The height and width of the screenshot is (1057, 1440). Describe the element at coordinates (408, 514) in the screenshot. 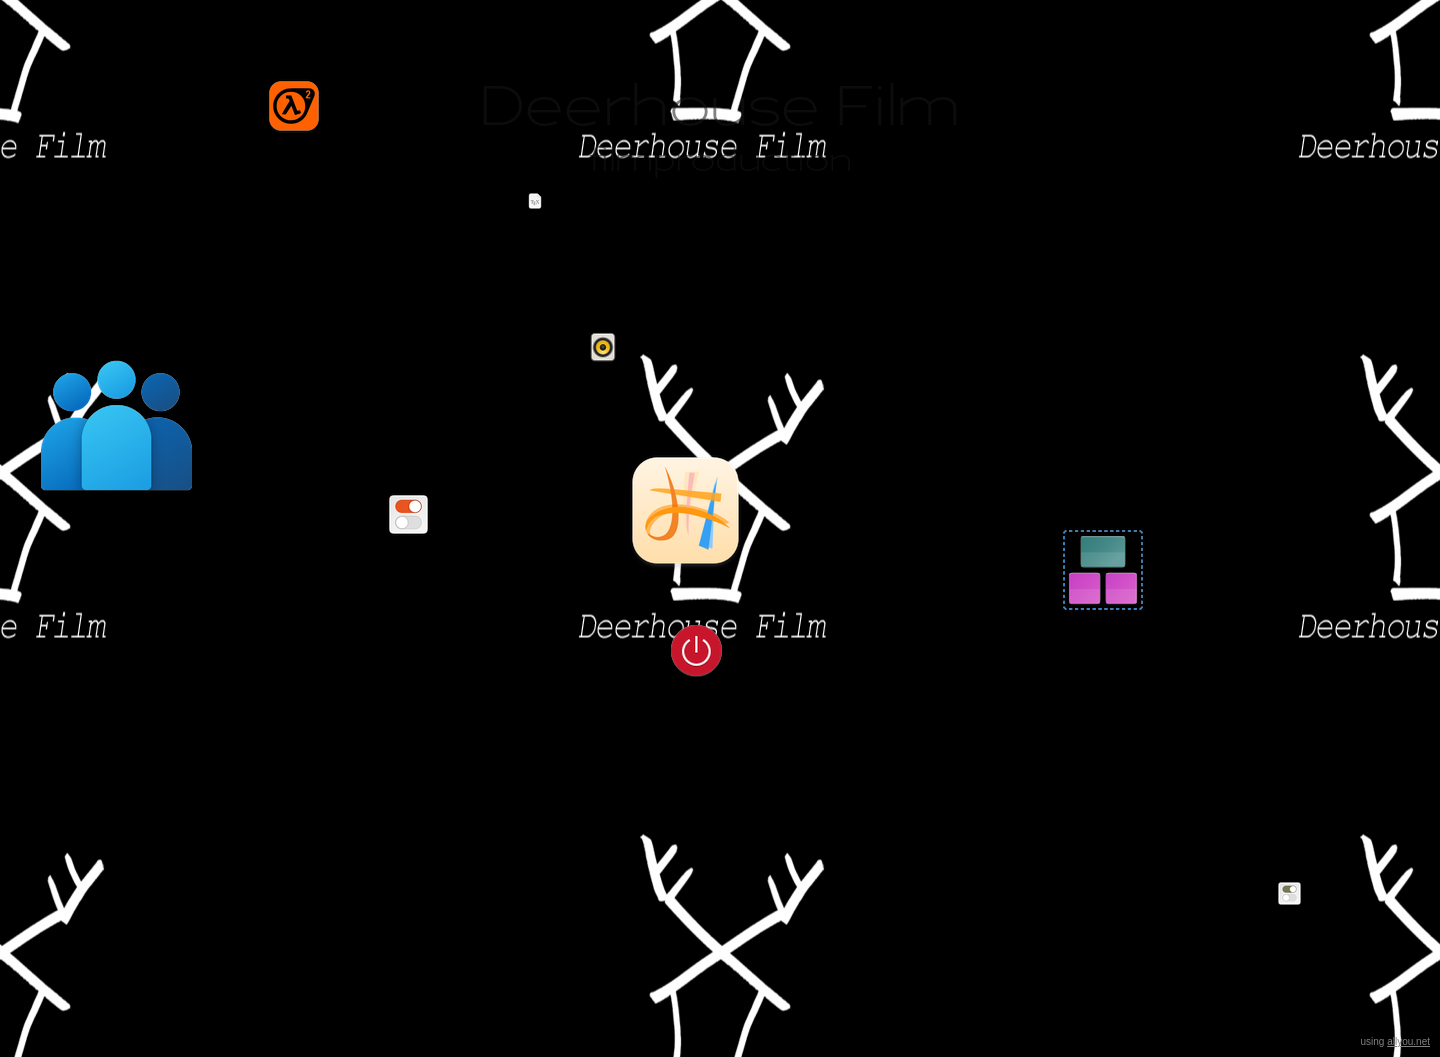

I see `open gnome tweaks to customize desktop settings` at that location.